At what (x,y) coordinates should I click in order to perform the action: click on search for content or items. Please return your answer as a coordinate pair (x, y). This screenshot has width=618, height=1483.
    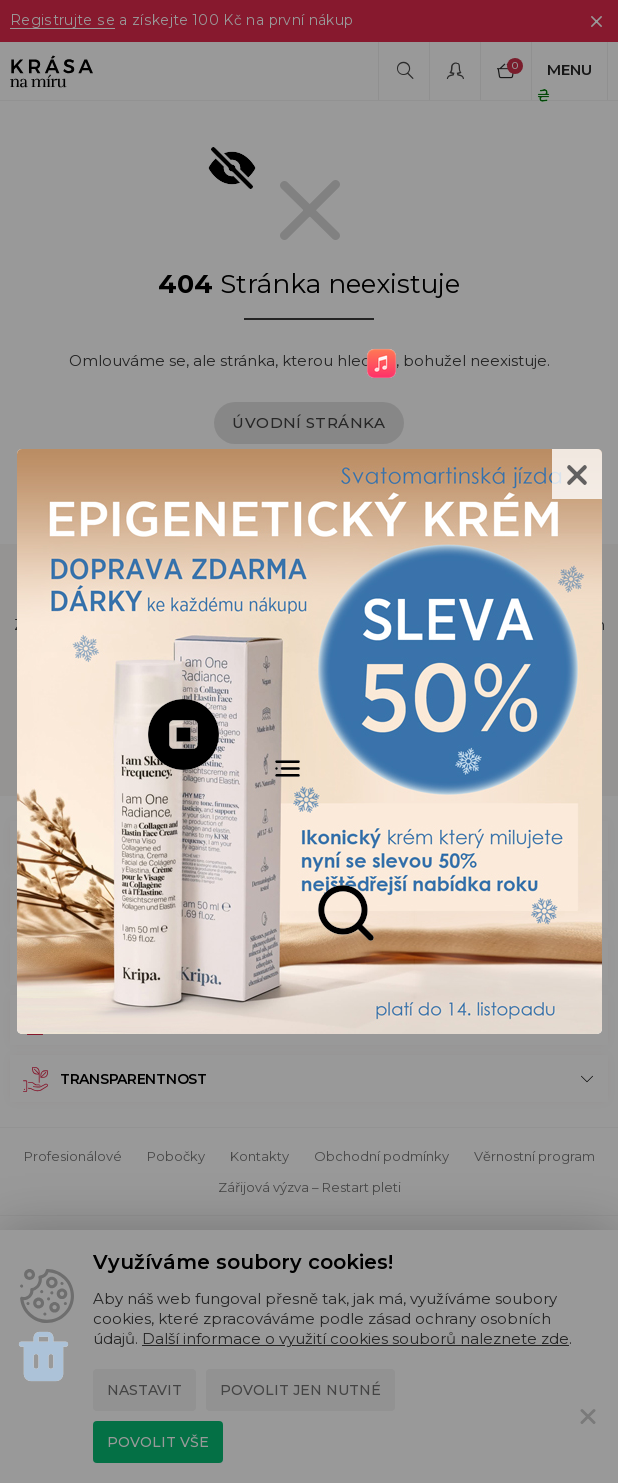
    Looking at the image, I should click on (346, 913).